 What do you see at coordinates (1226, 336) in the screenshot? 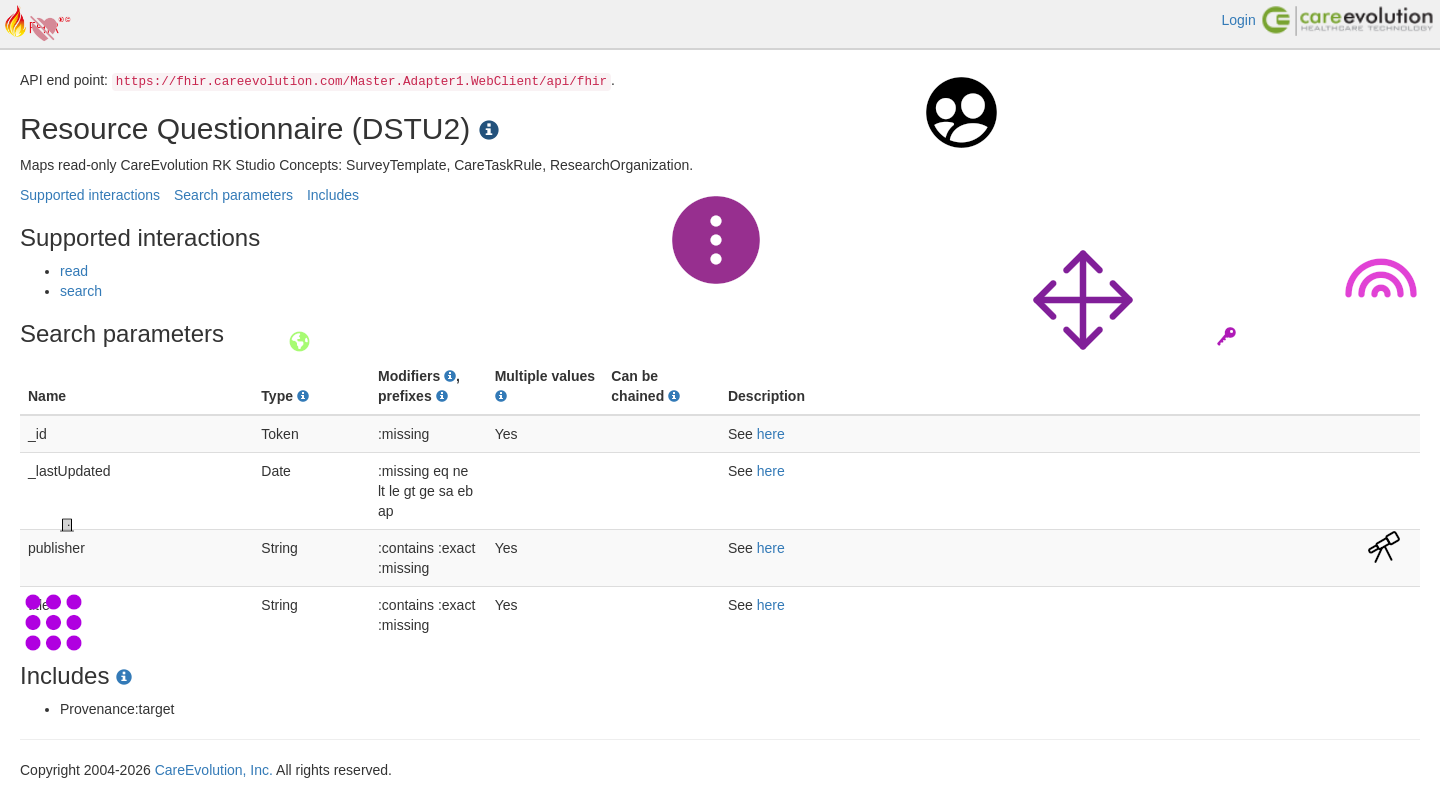
I see `access security or password settings` at bounding box center [1226, 336].